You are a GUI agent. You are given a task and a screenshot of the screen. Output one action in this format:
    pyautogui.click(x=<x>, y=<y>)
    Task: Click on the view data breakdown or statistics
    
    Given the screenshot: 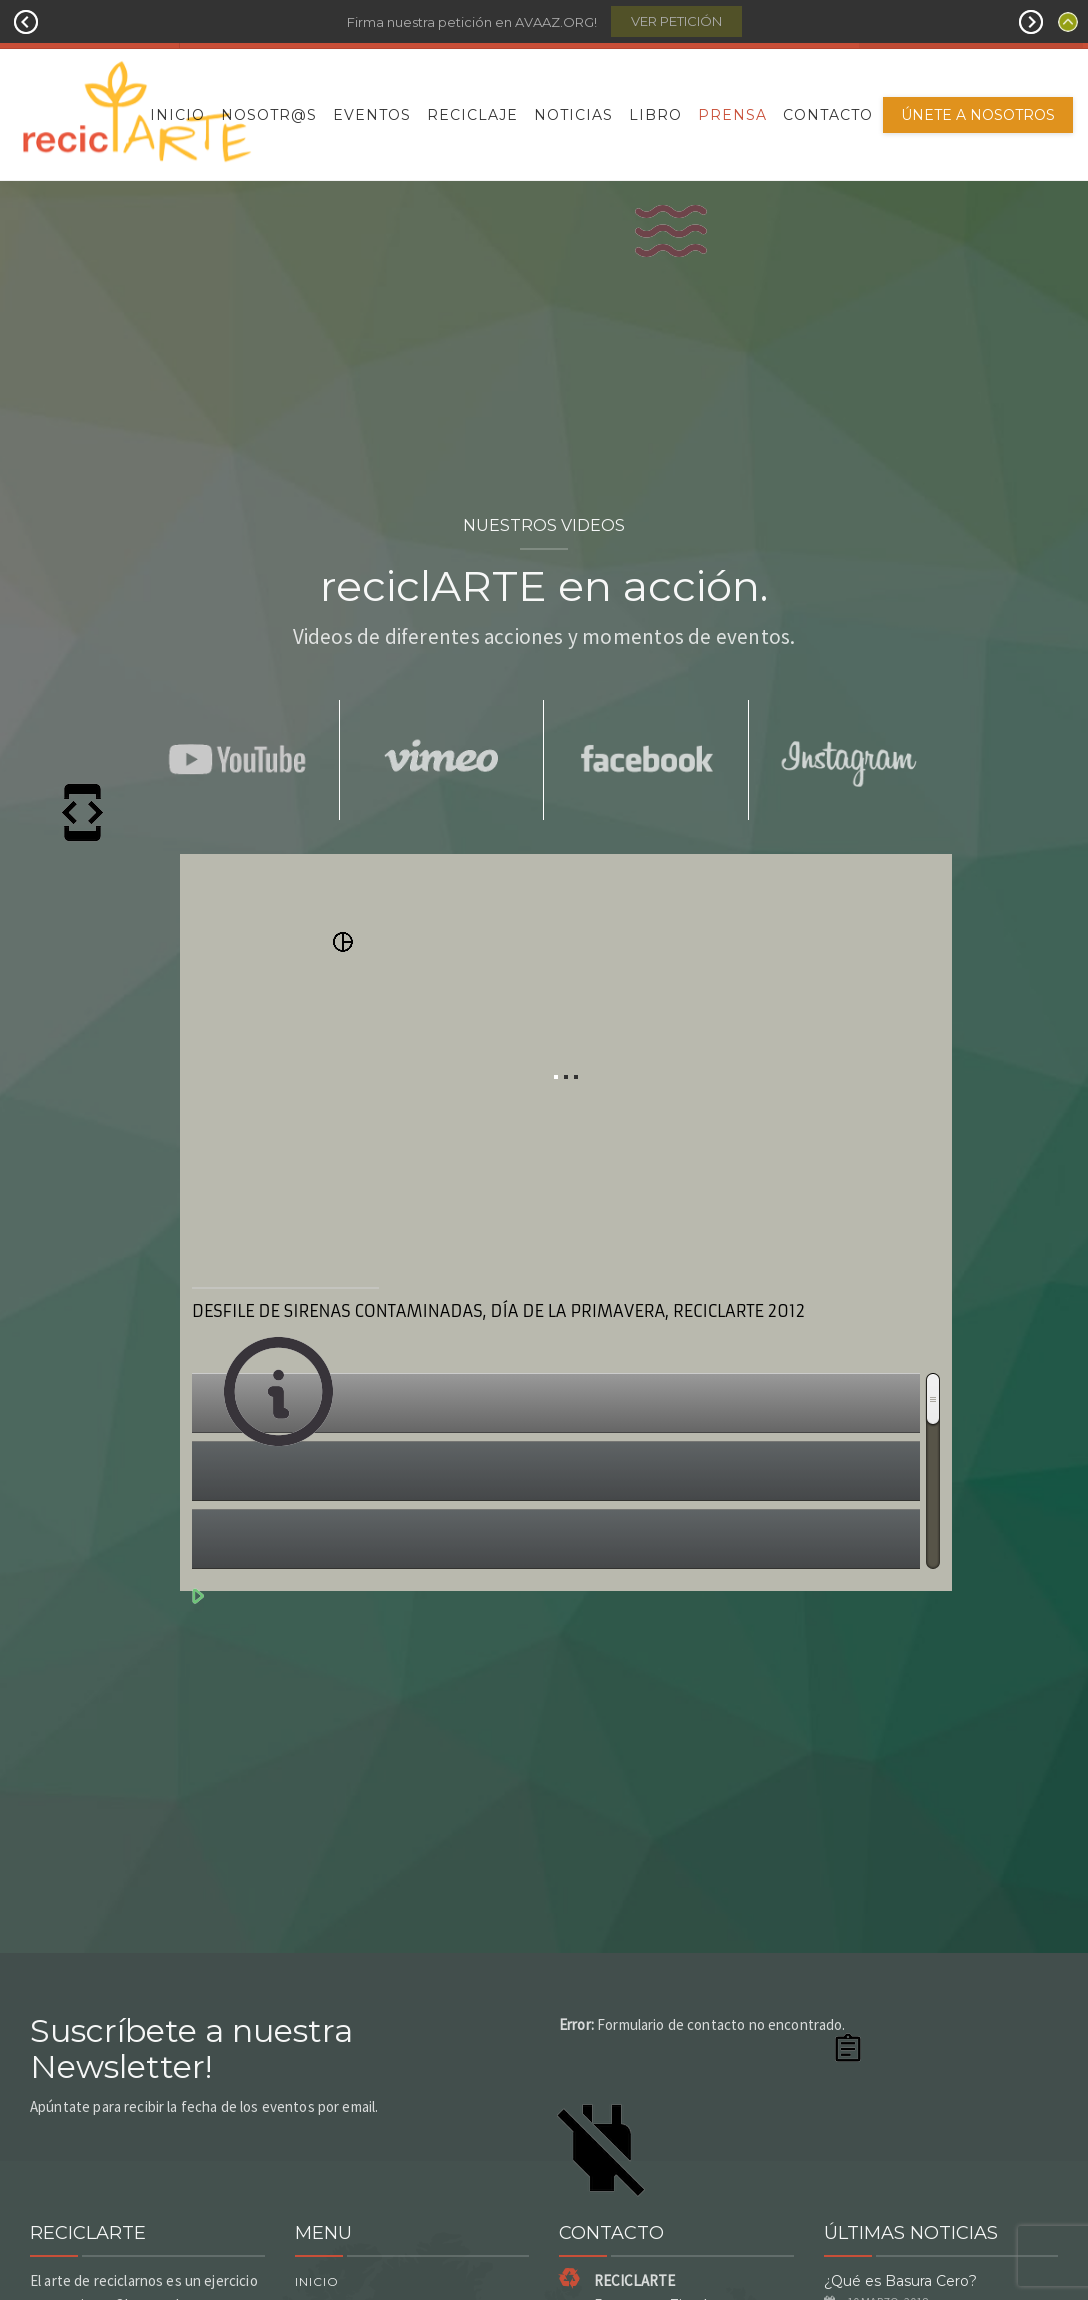 What is the action you would take?
    pyautogui.click(x=343, y=942)
    